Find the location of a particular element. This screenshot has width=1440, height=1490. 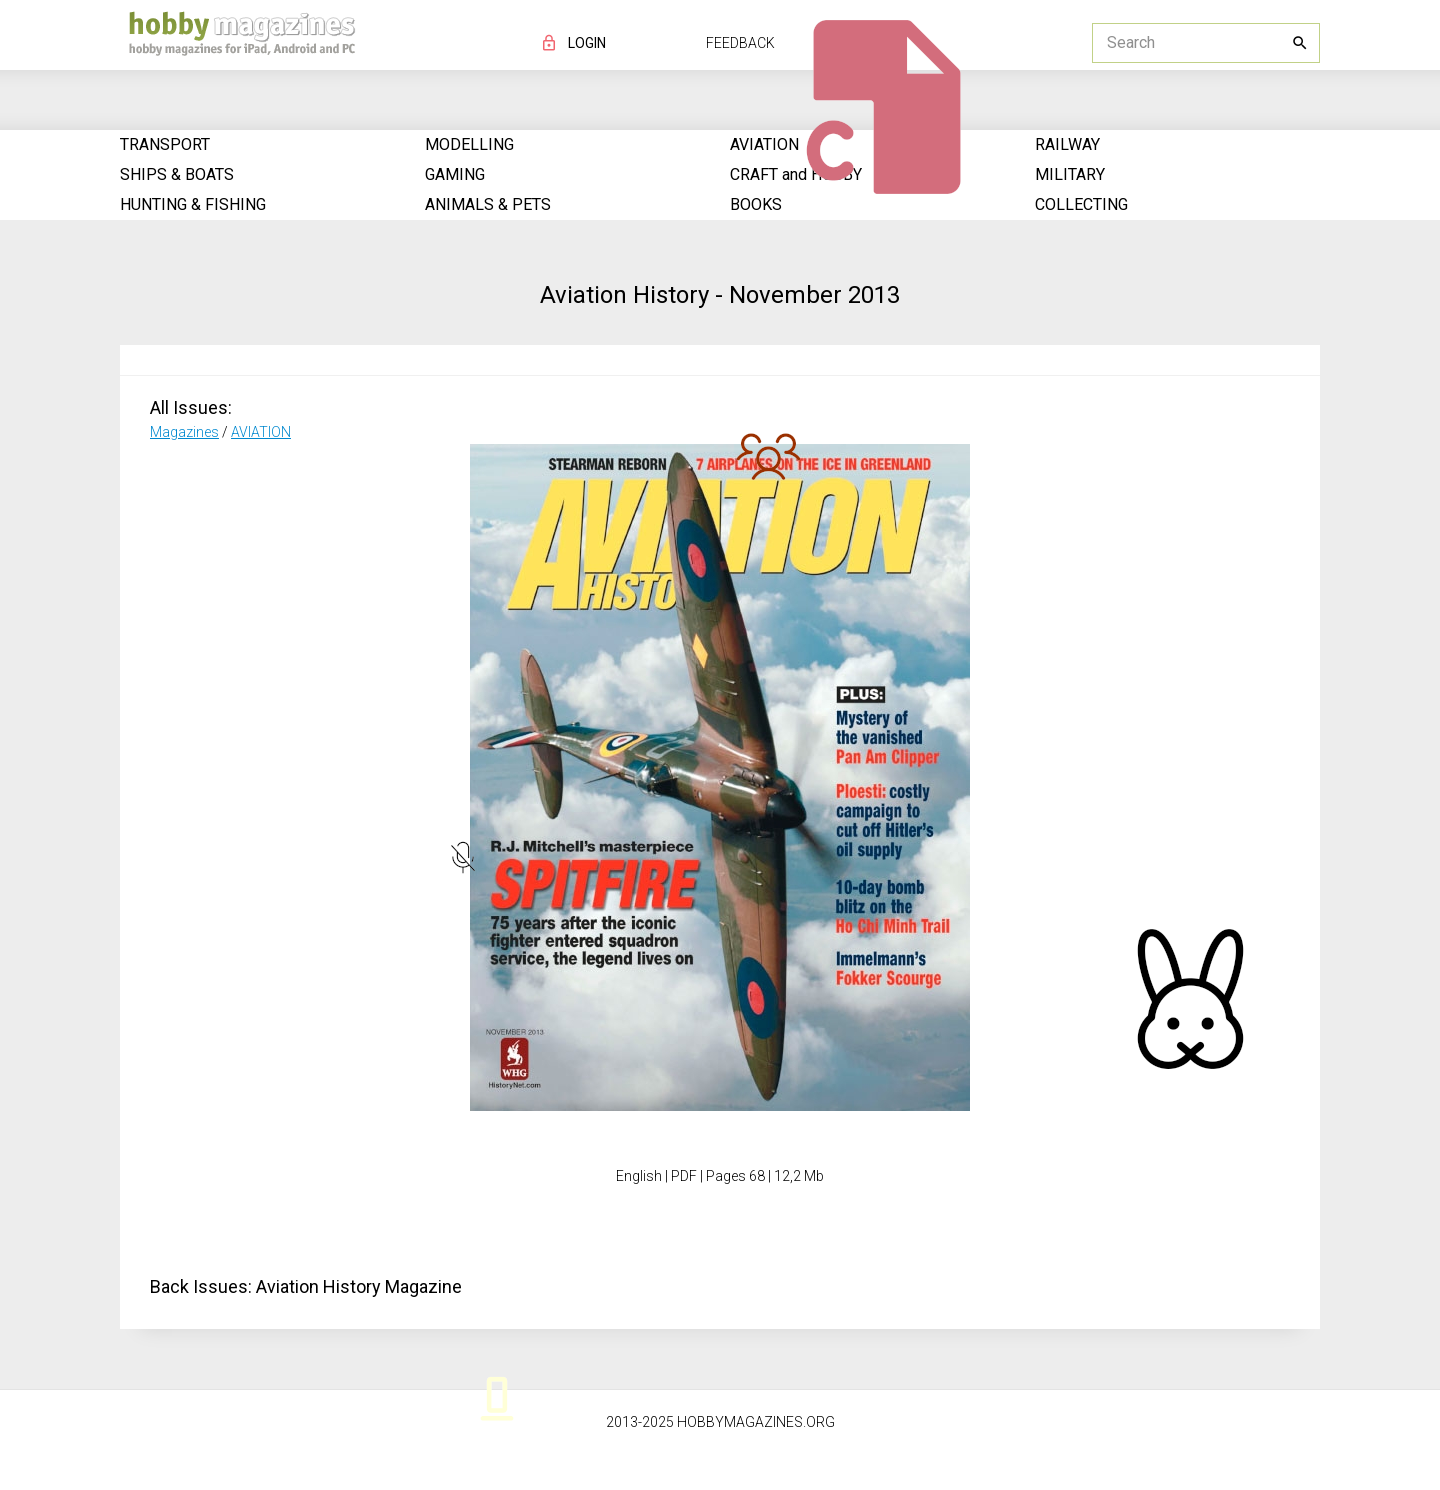

view group or team members is located at coordinates (768, 454).